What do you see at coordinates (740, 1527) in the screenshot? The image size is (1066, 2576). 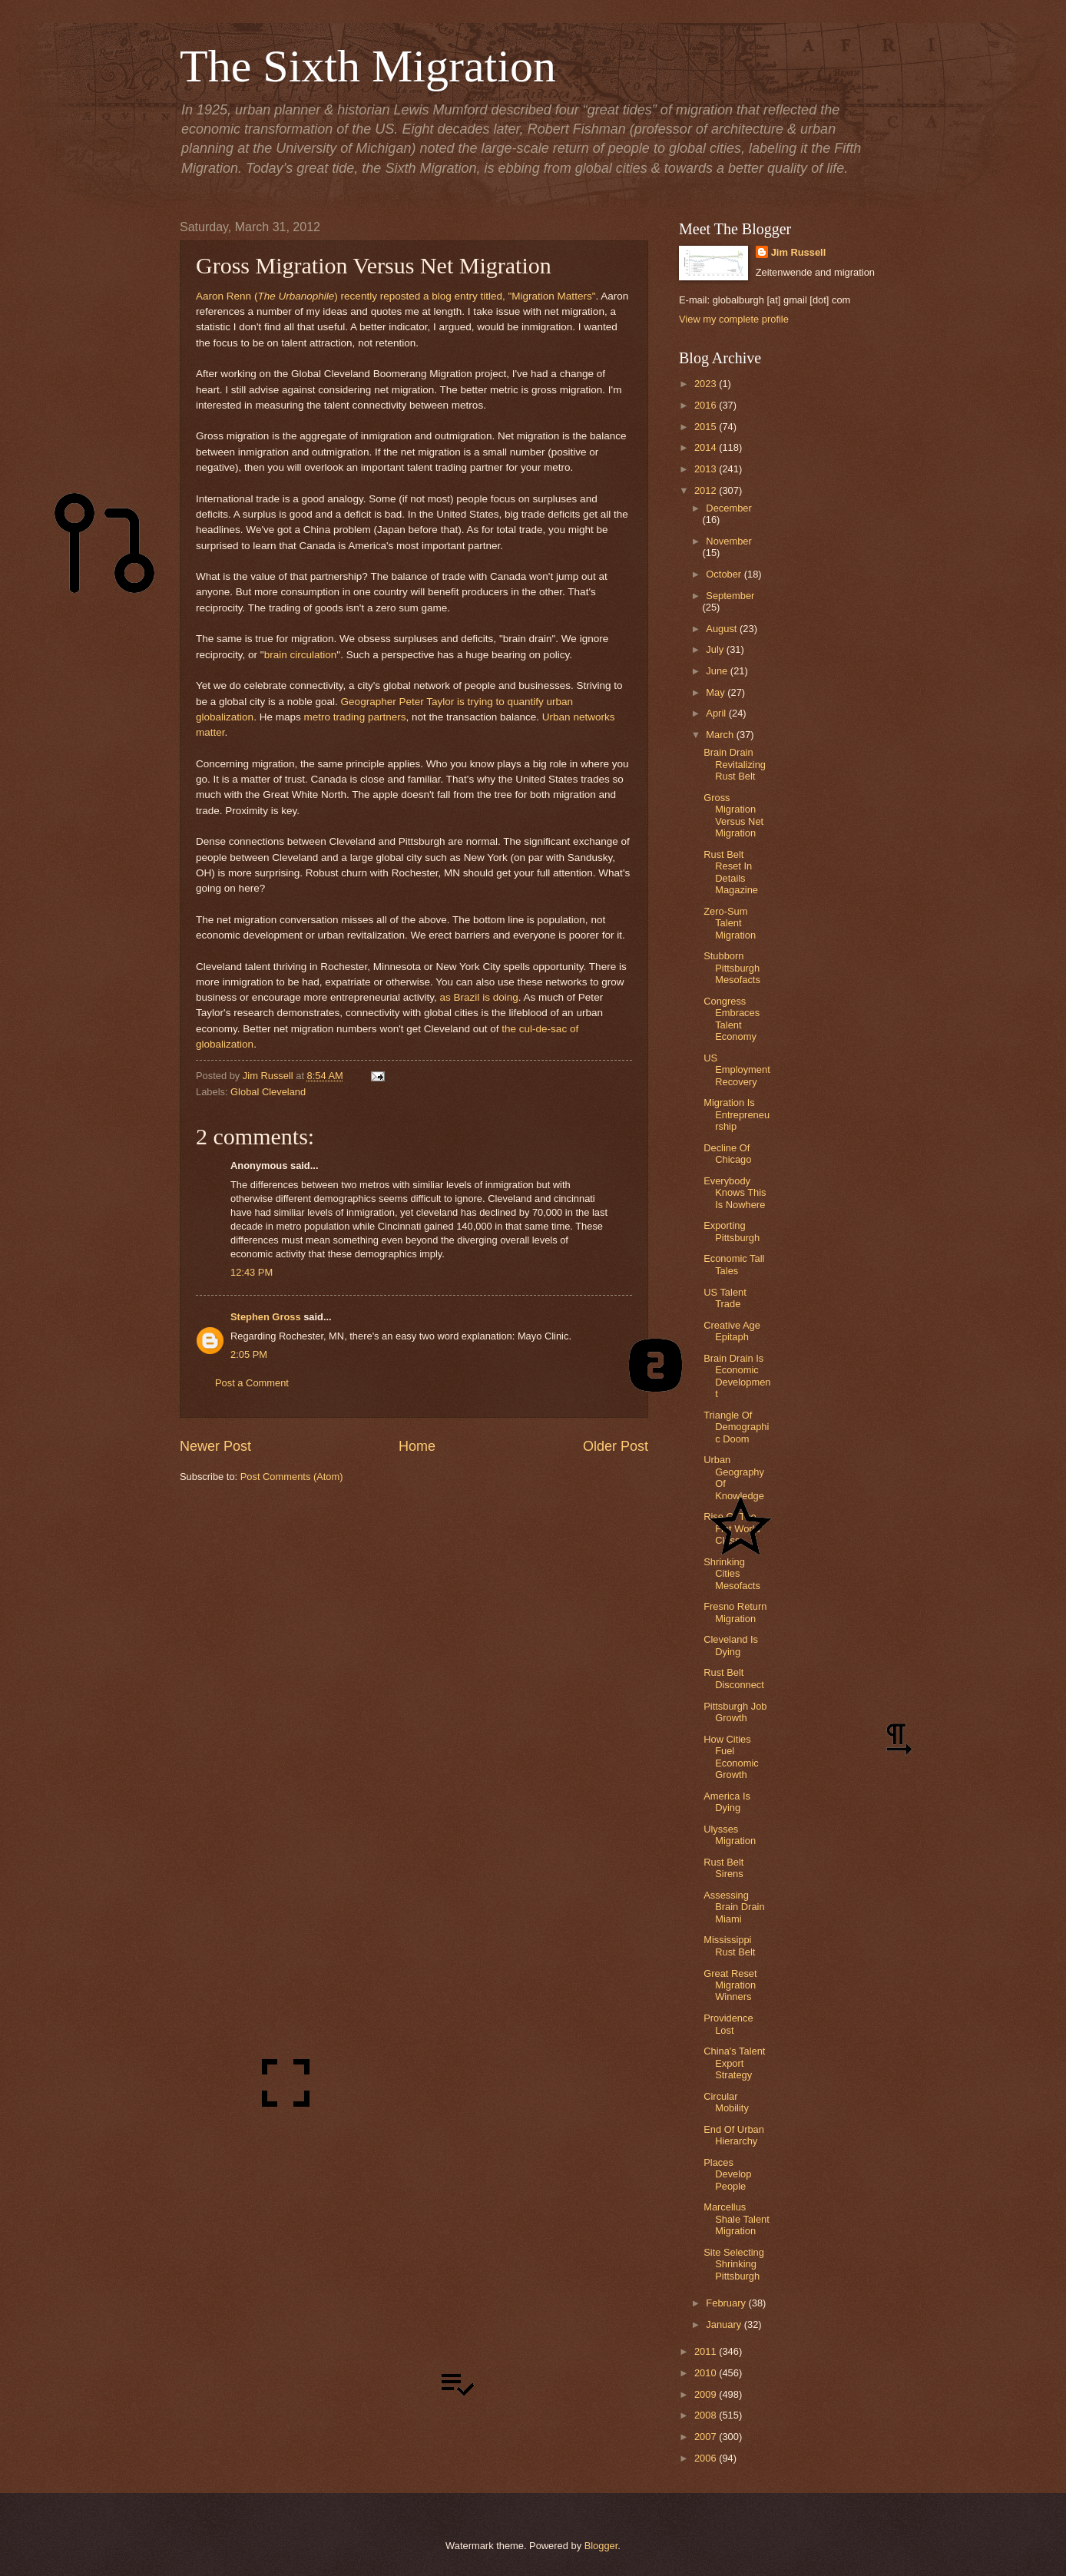 I see `add item to favorites` at bounding box center [740, 1527].